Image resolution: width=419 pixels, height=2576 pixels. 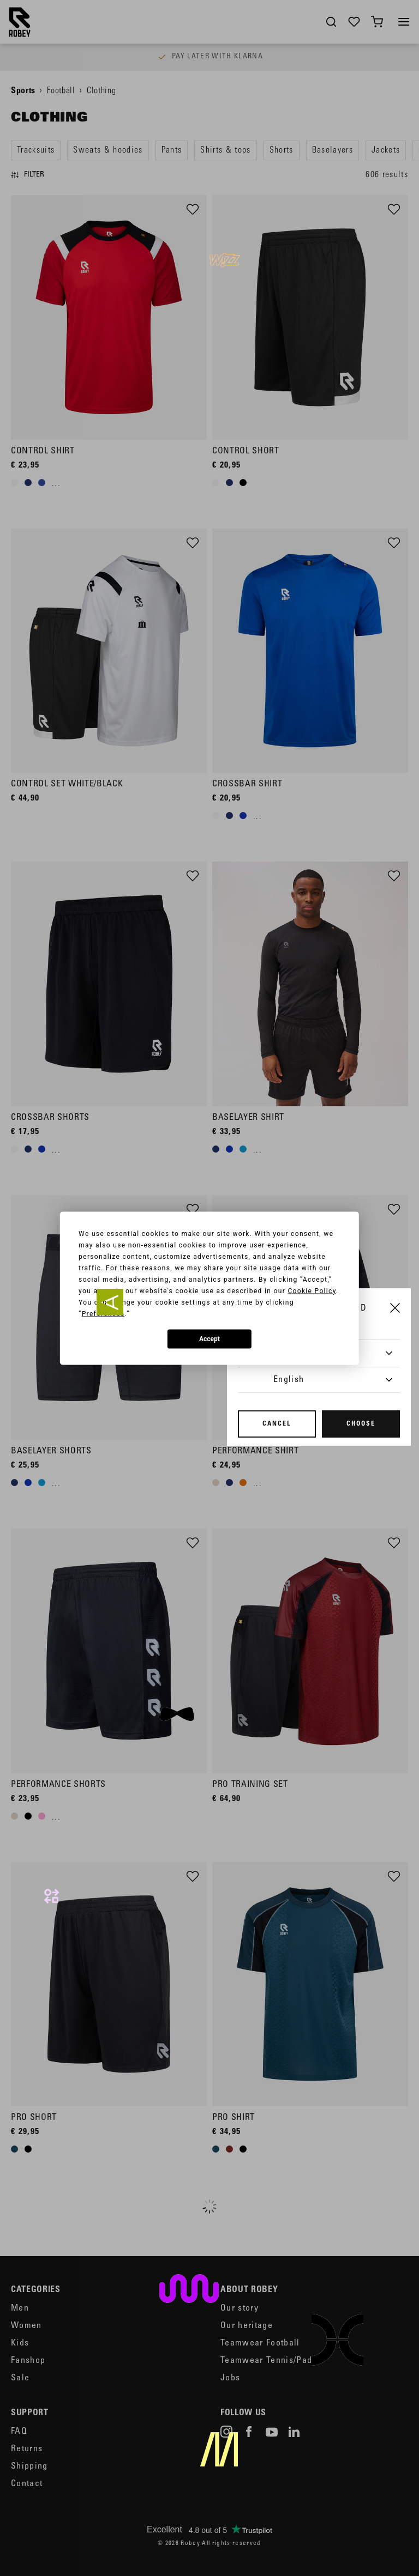 What do you see at coordinates (225, 260) in the screenshot?
I see `visit the Wizz Air website or app` at bounding box center [225, 260].